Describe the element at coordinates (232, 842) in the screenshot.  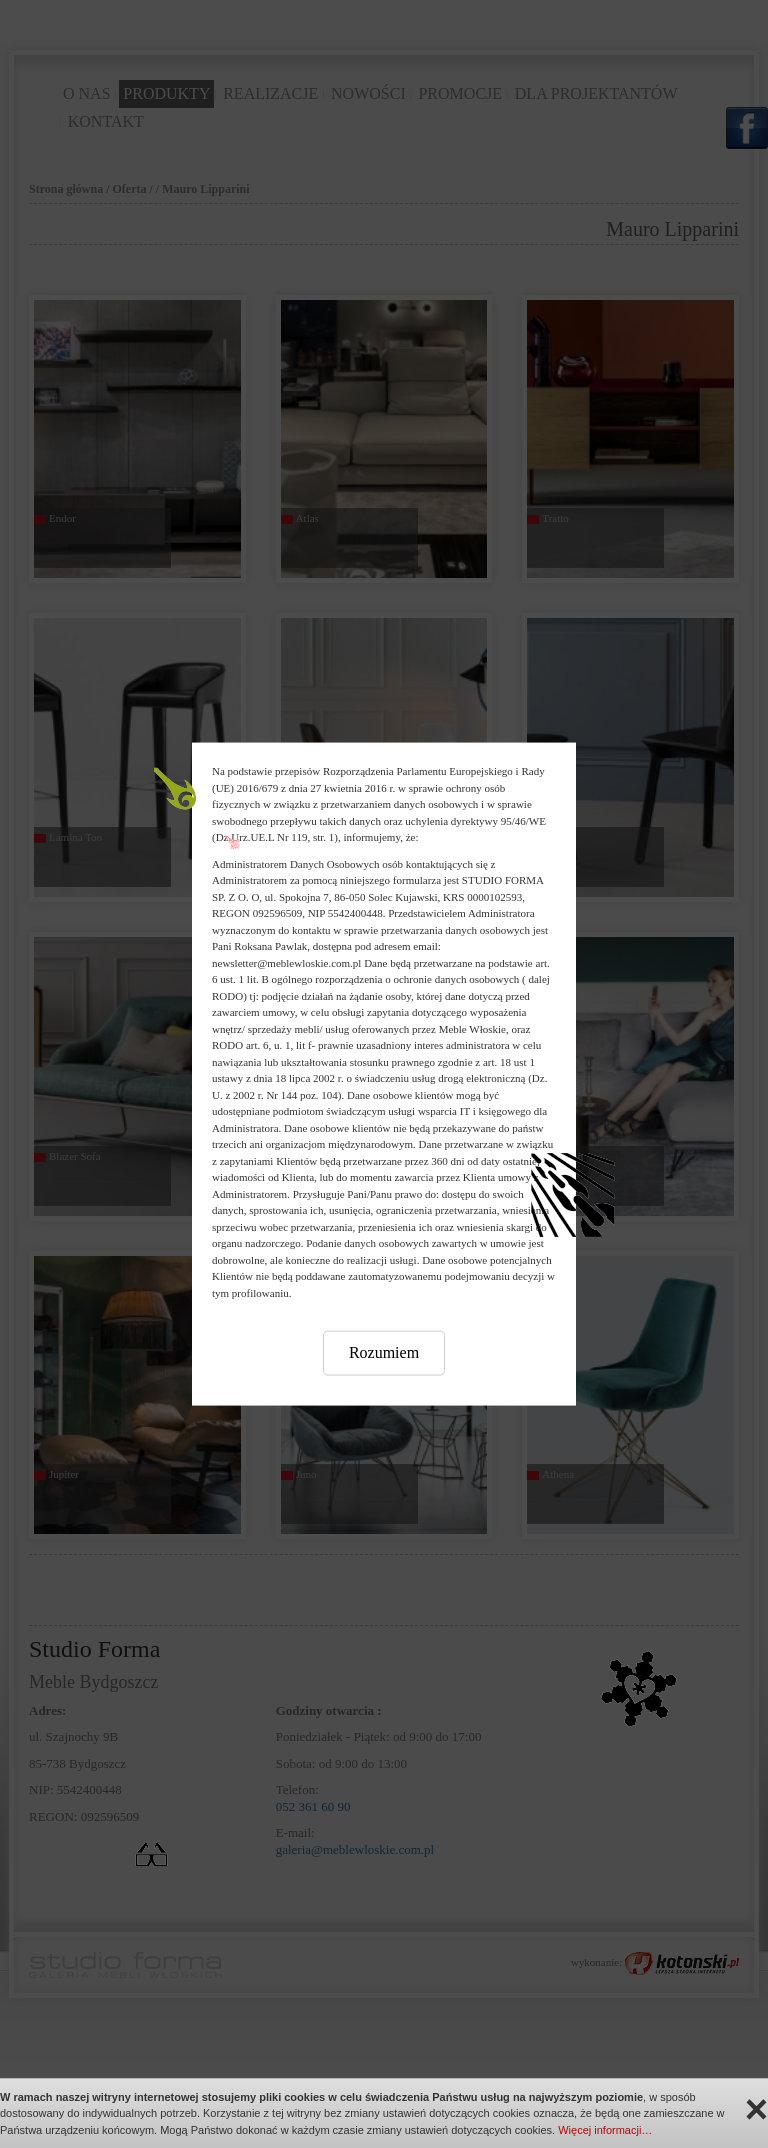
I see `activate web spit ability` at that location.